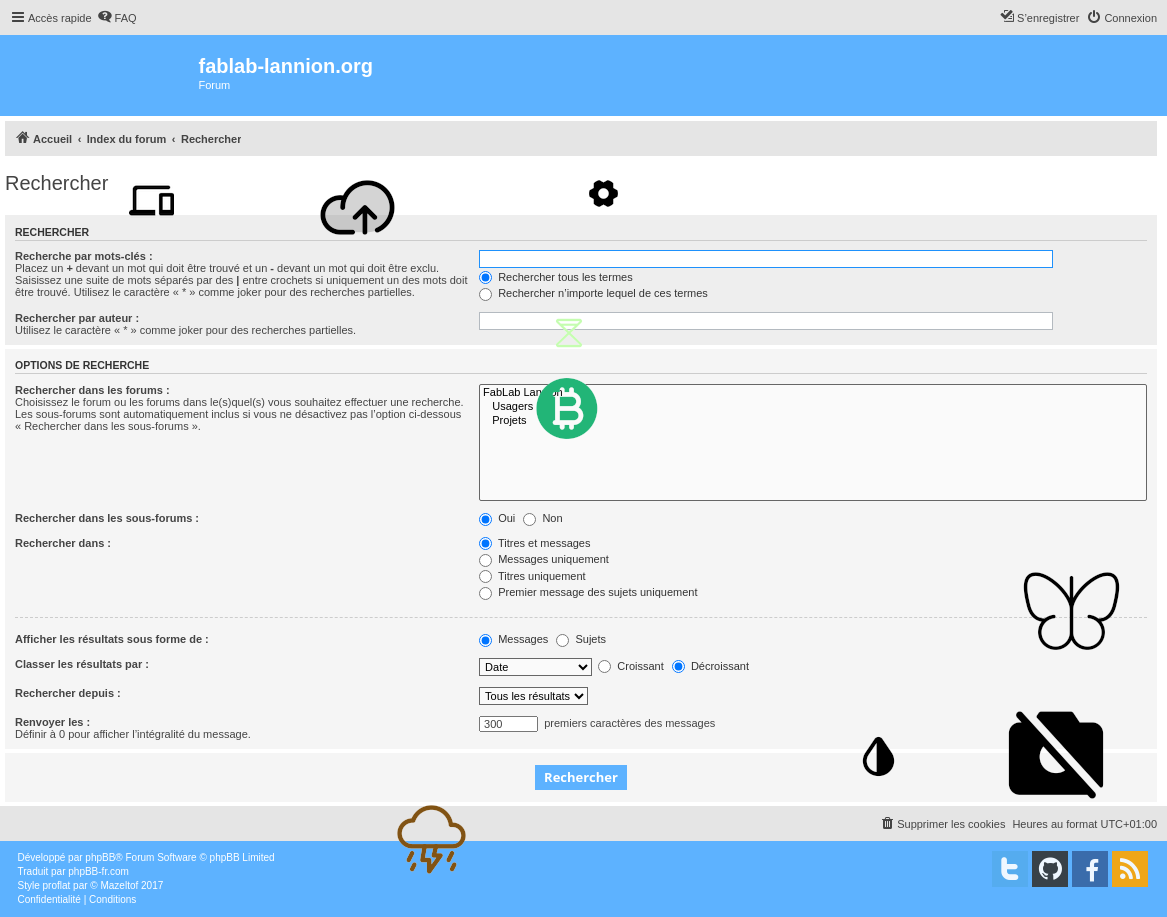 This screenshot has height=917, width=1167. Describe the element at coordinates (878, 756) in the screenshot. I see `adjust opacity or transparency level` at that location.